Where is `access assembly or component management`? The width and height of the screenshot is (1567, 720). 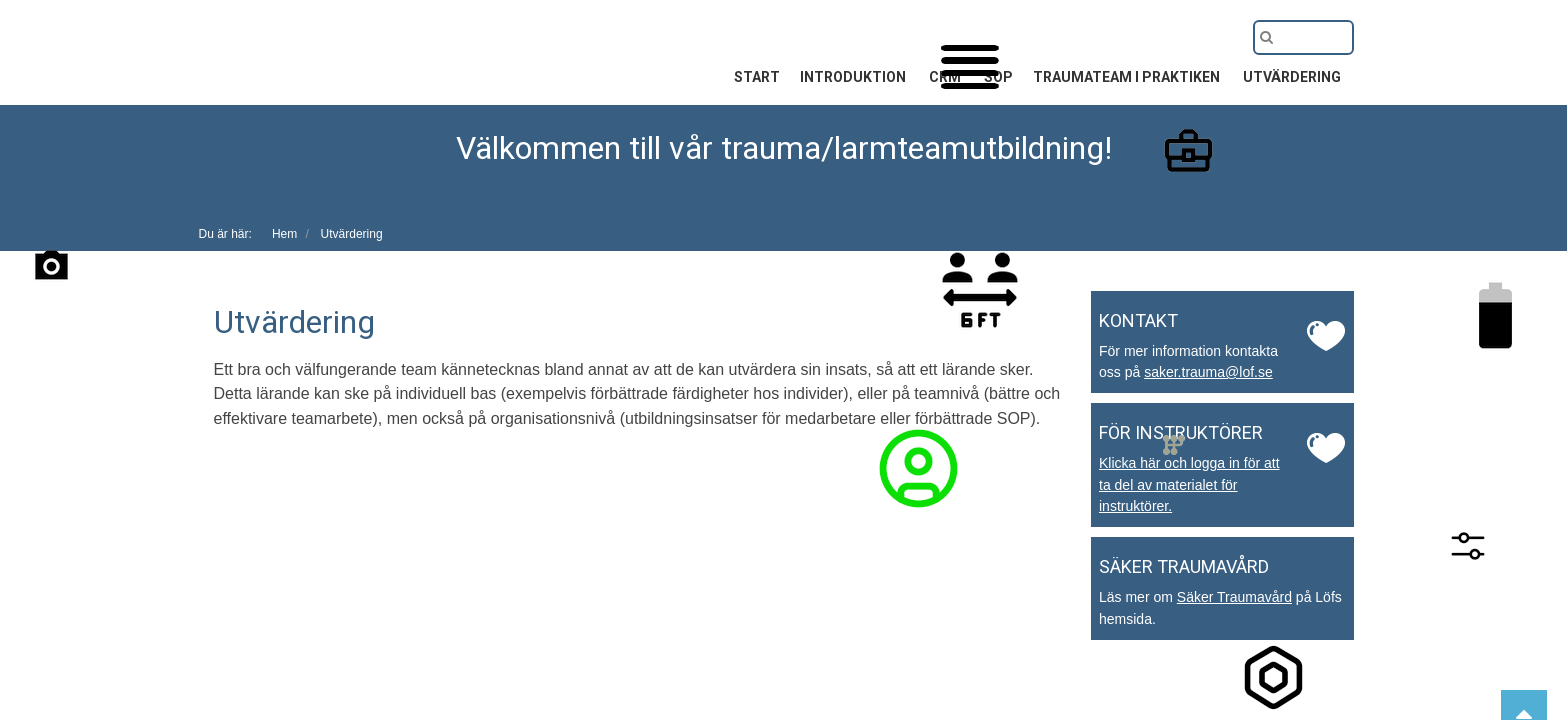 access assembly or component management is located at coordinates (1273, 677).